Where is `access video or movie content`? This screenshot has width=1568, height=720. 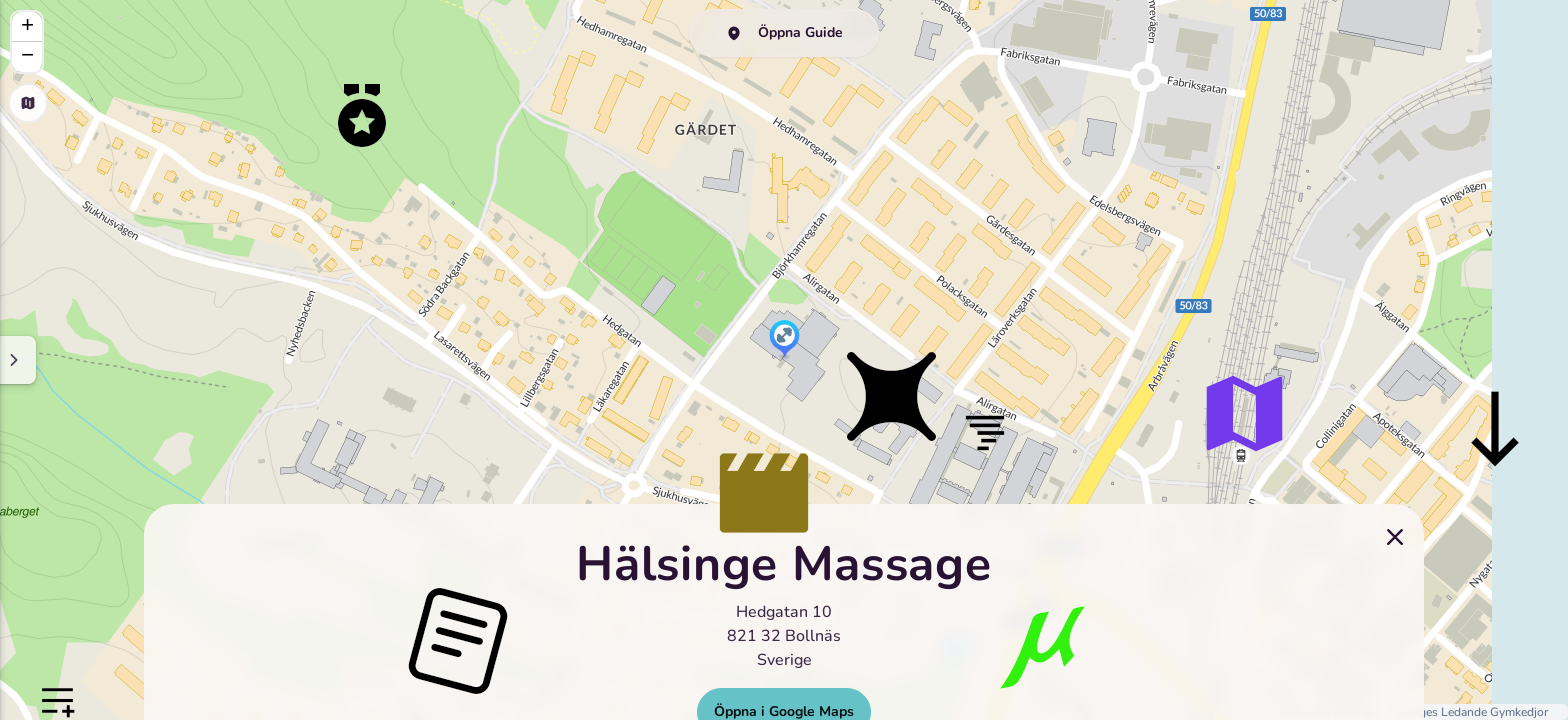
access video or movie content is located at coordinates (764, 493).